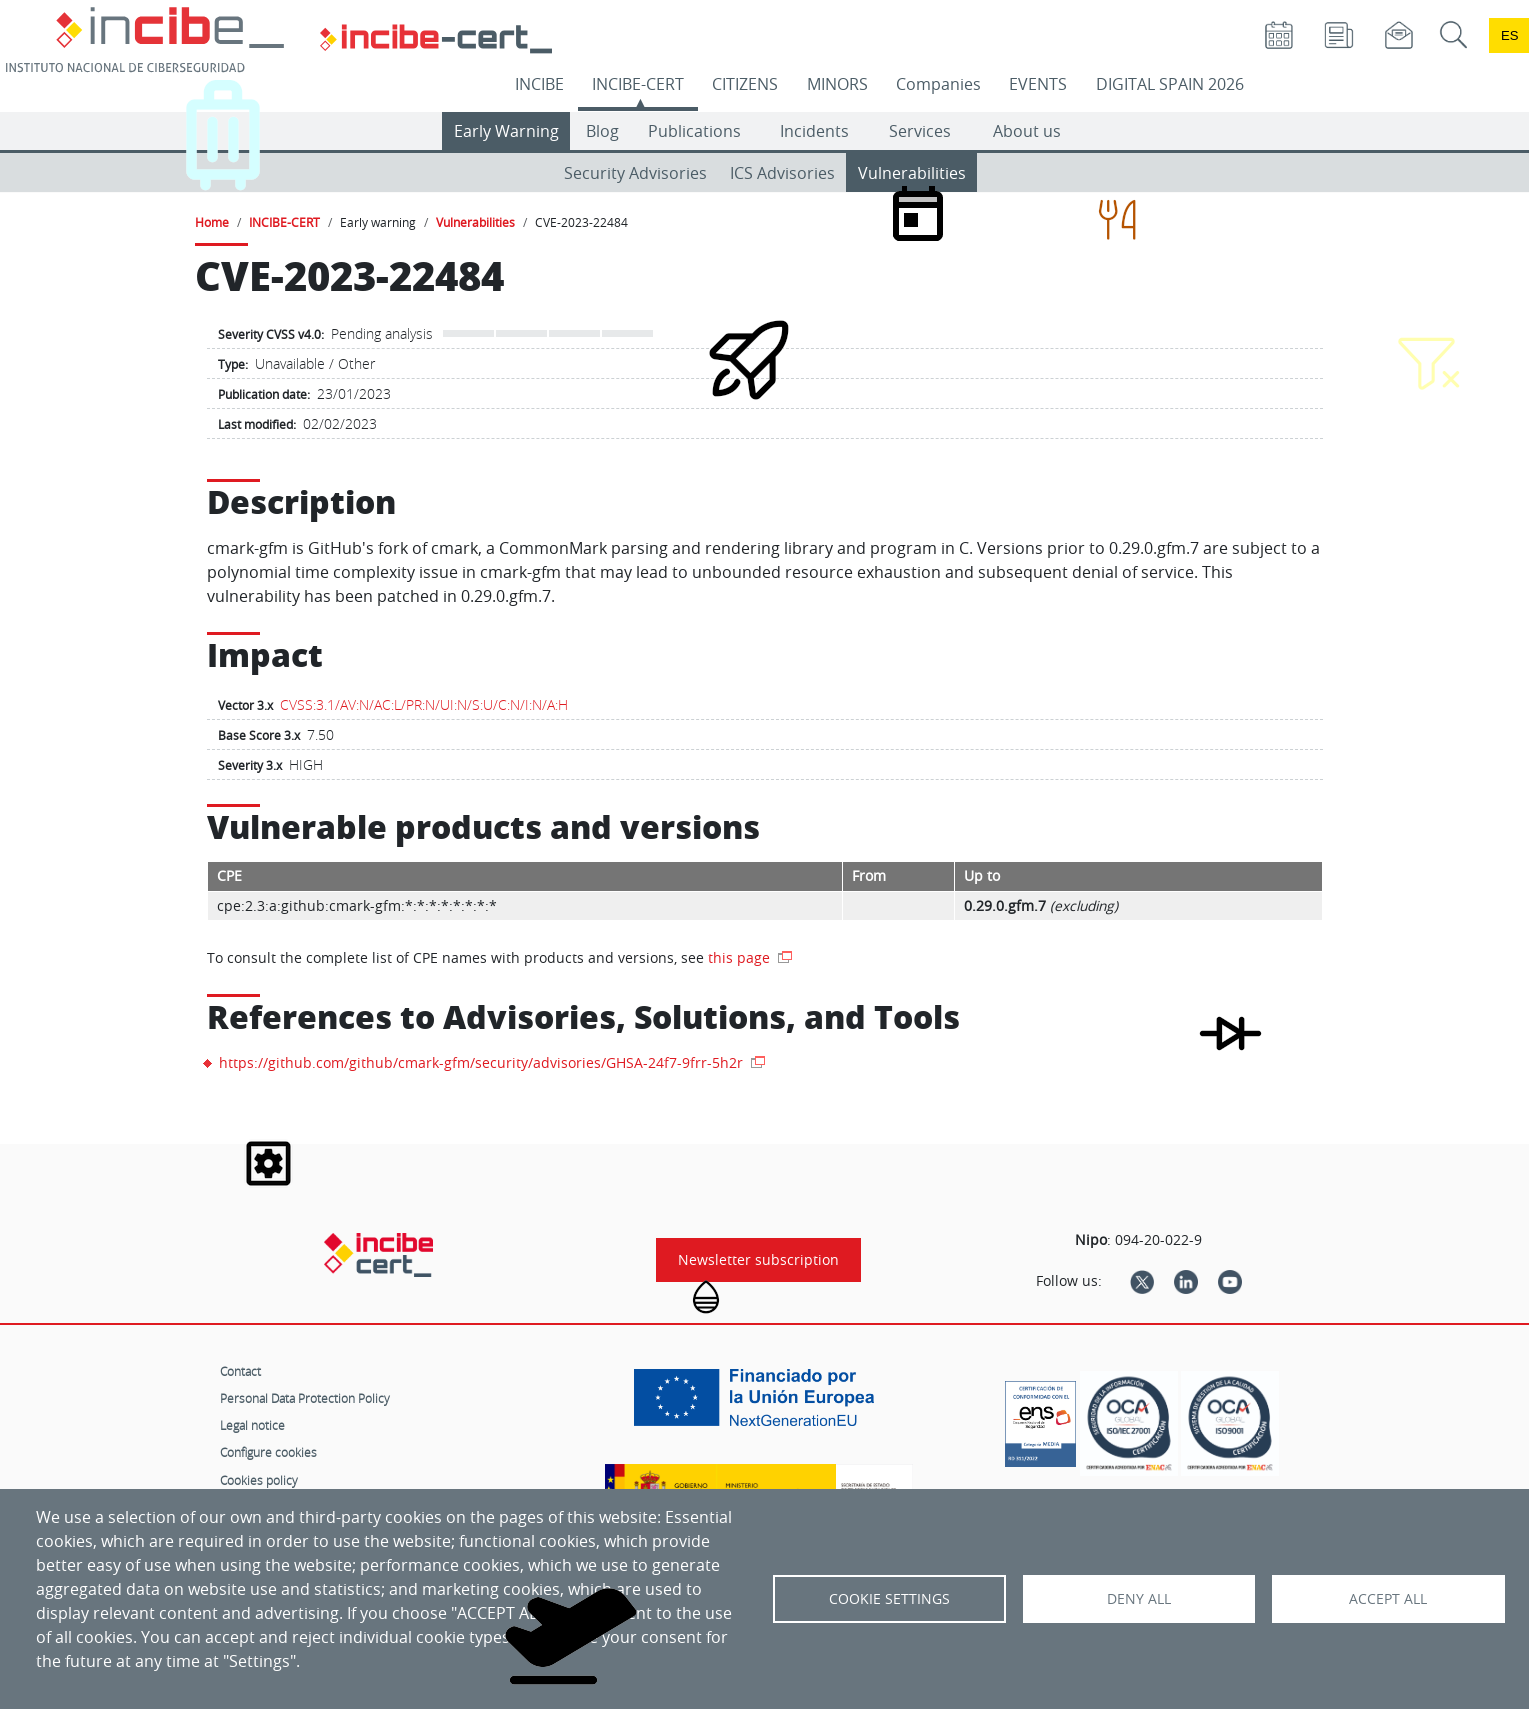 This screenshot has height=1709, width=1529. Describe the element at coordinates (223, 136) in the screenshot. I see `access travel or trip planning features` at that location.